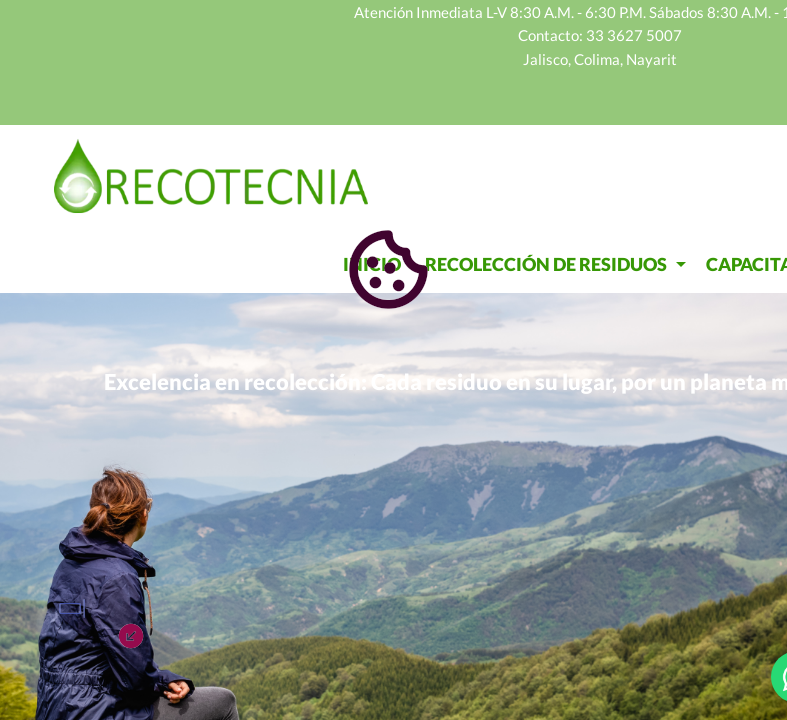  Describe the element at coordinates (388, 269) in the screenshot. I see `manage cookie preferences and privacy settings` at that location.